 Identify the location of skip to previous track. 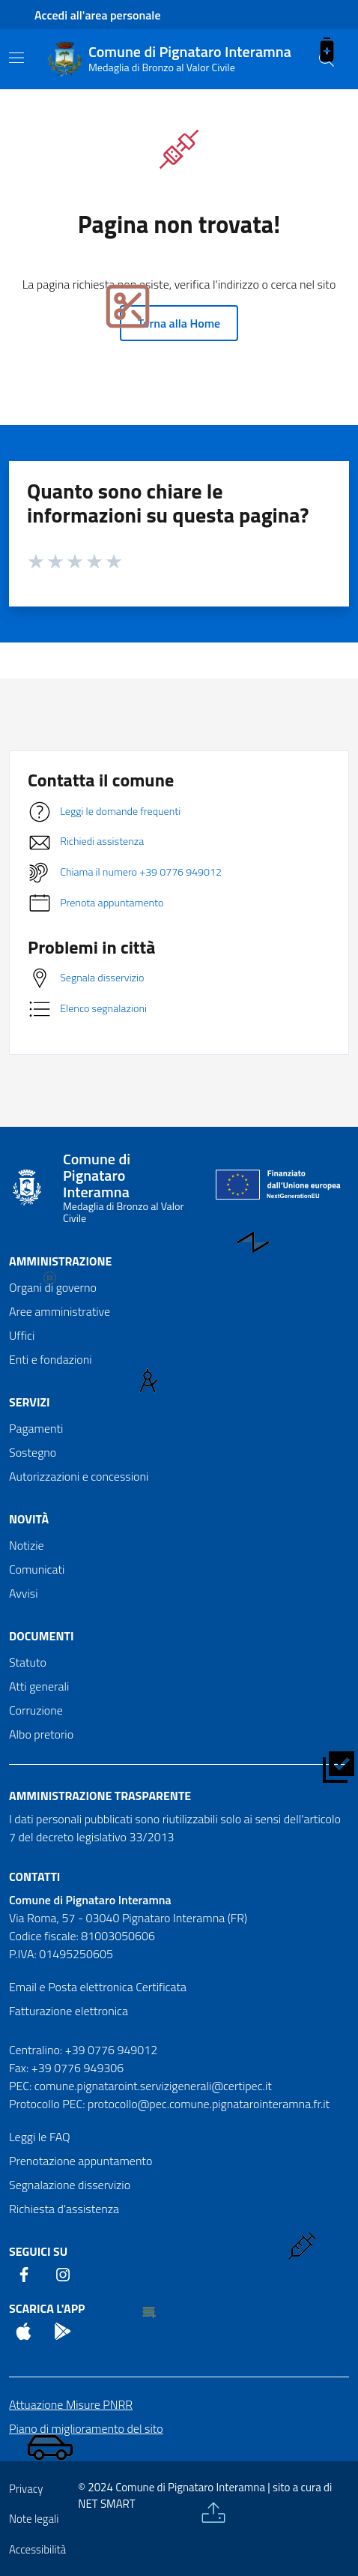
(49, 1278).